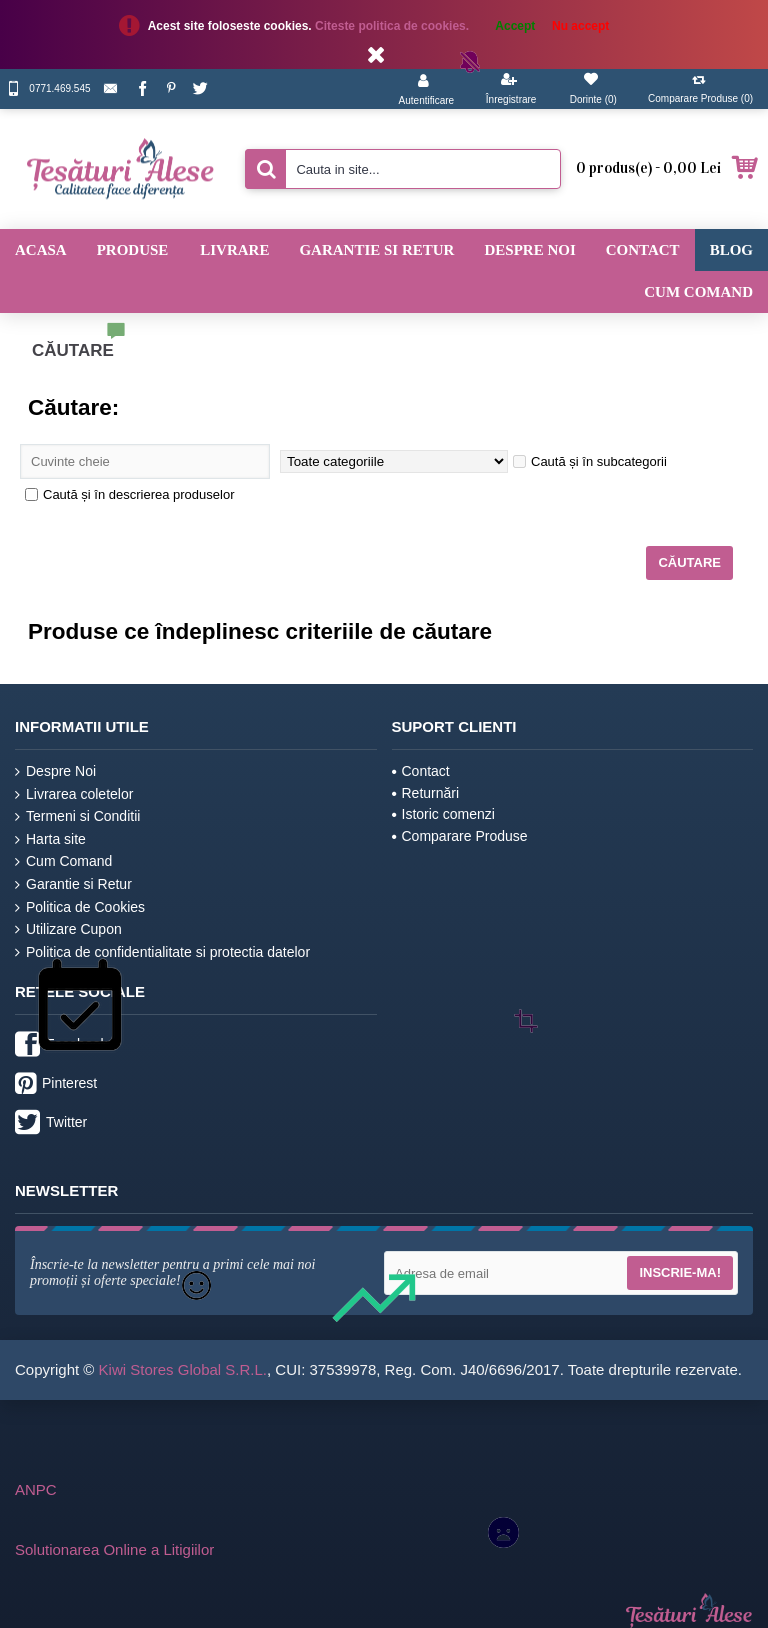  Describe the element at coordinates (503, 1532) in the screenshot. I see `rate experience as negative or unsatisfied` at that location.